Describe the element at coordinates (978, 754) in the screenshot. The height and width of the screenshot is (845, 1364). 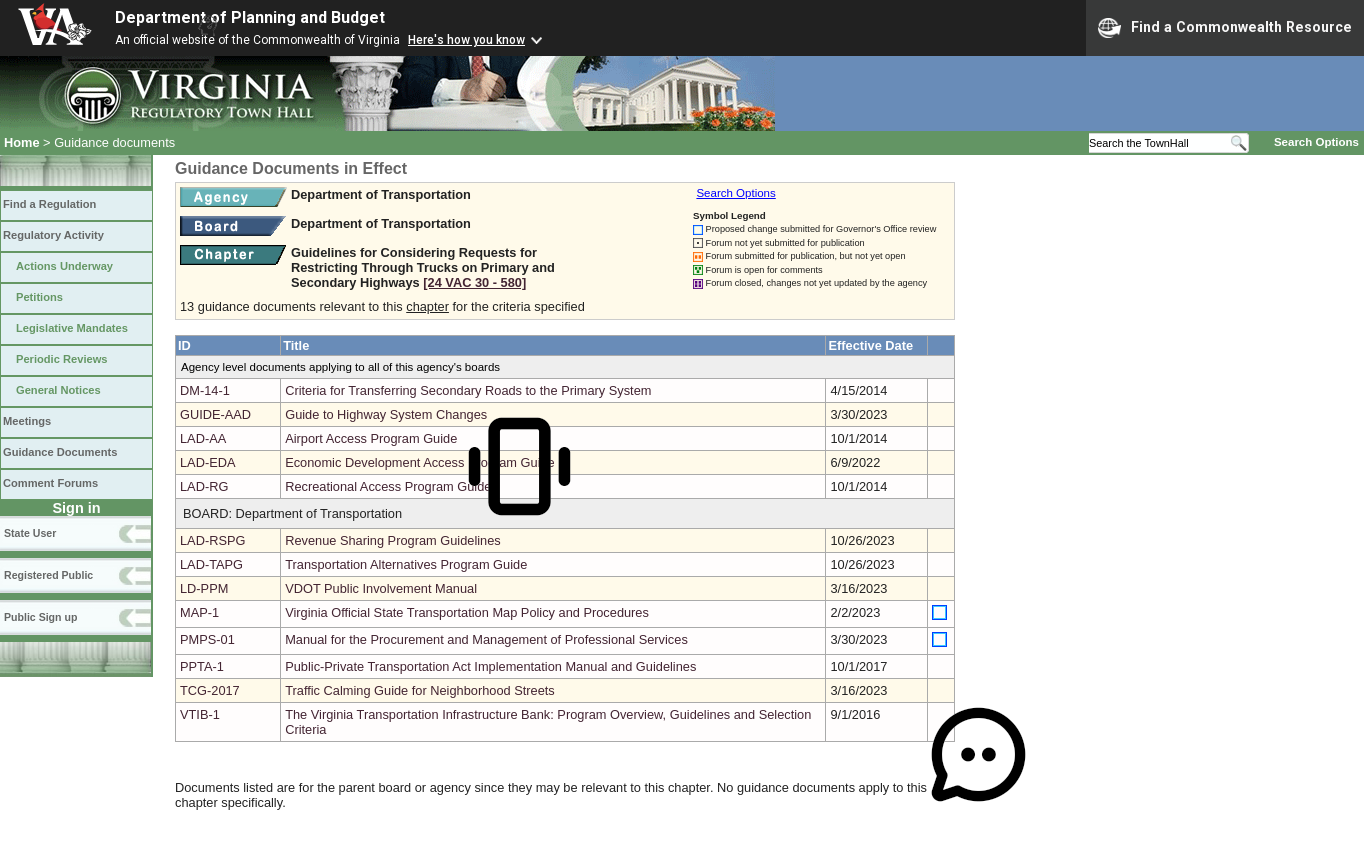
I see `open messaging or chat` at that location.